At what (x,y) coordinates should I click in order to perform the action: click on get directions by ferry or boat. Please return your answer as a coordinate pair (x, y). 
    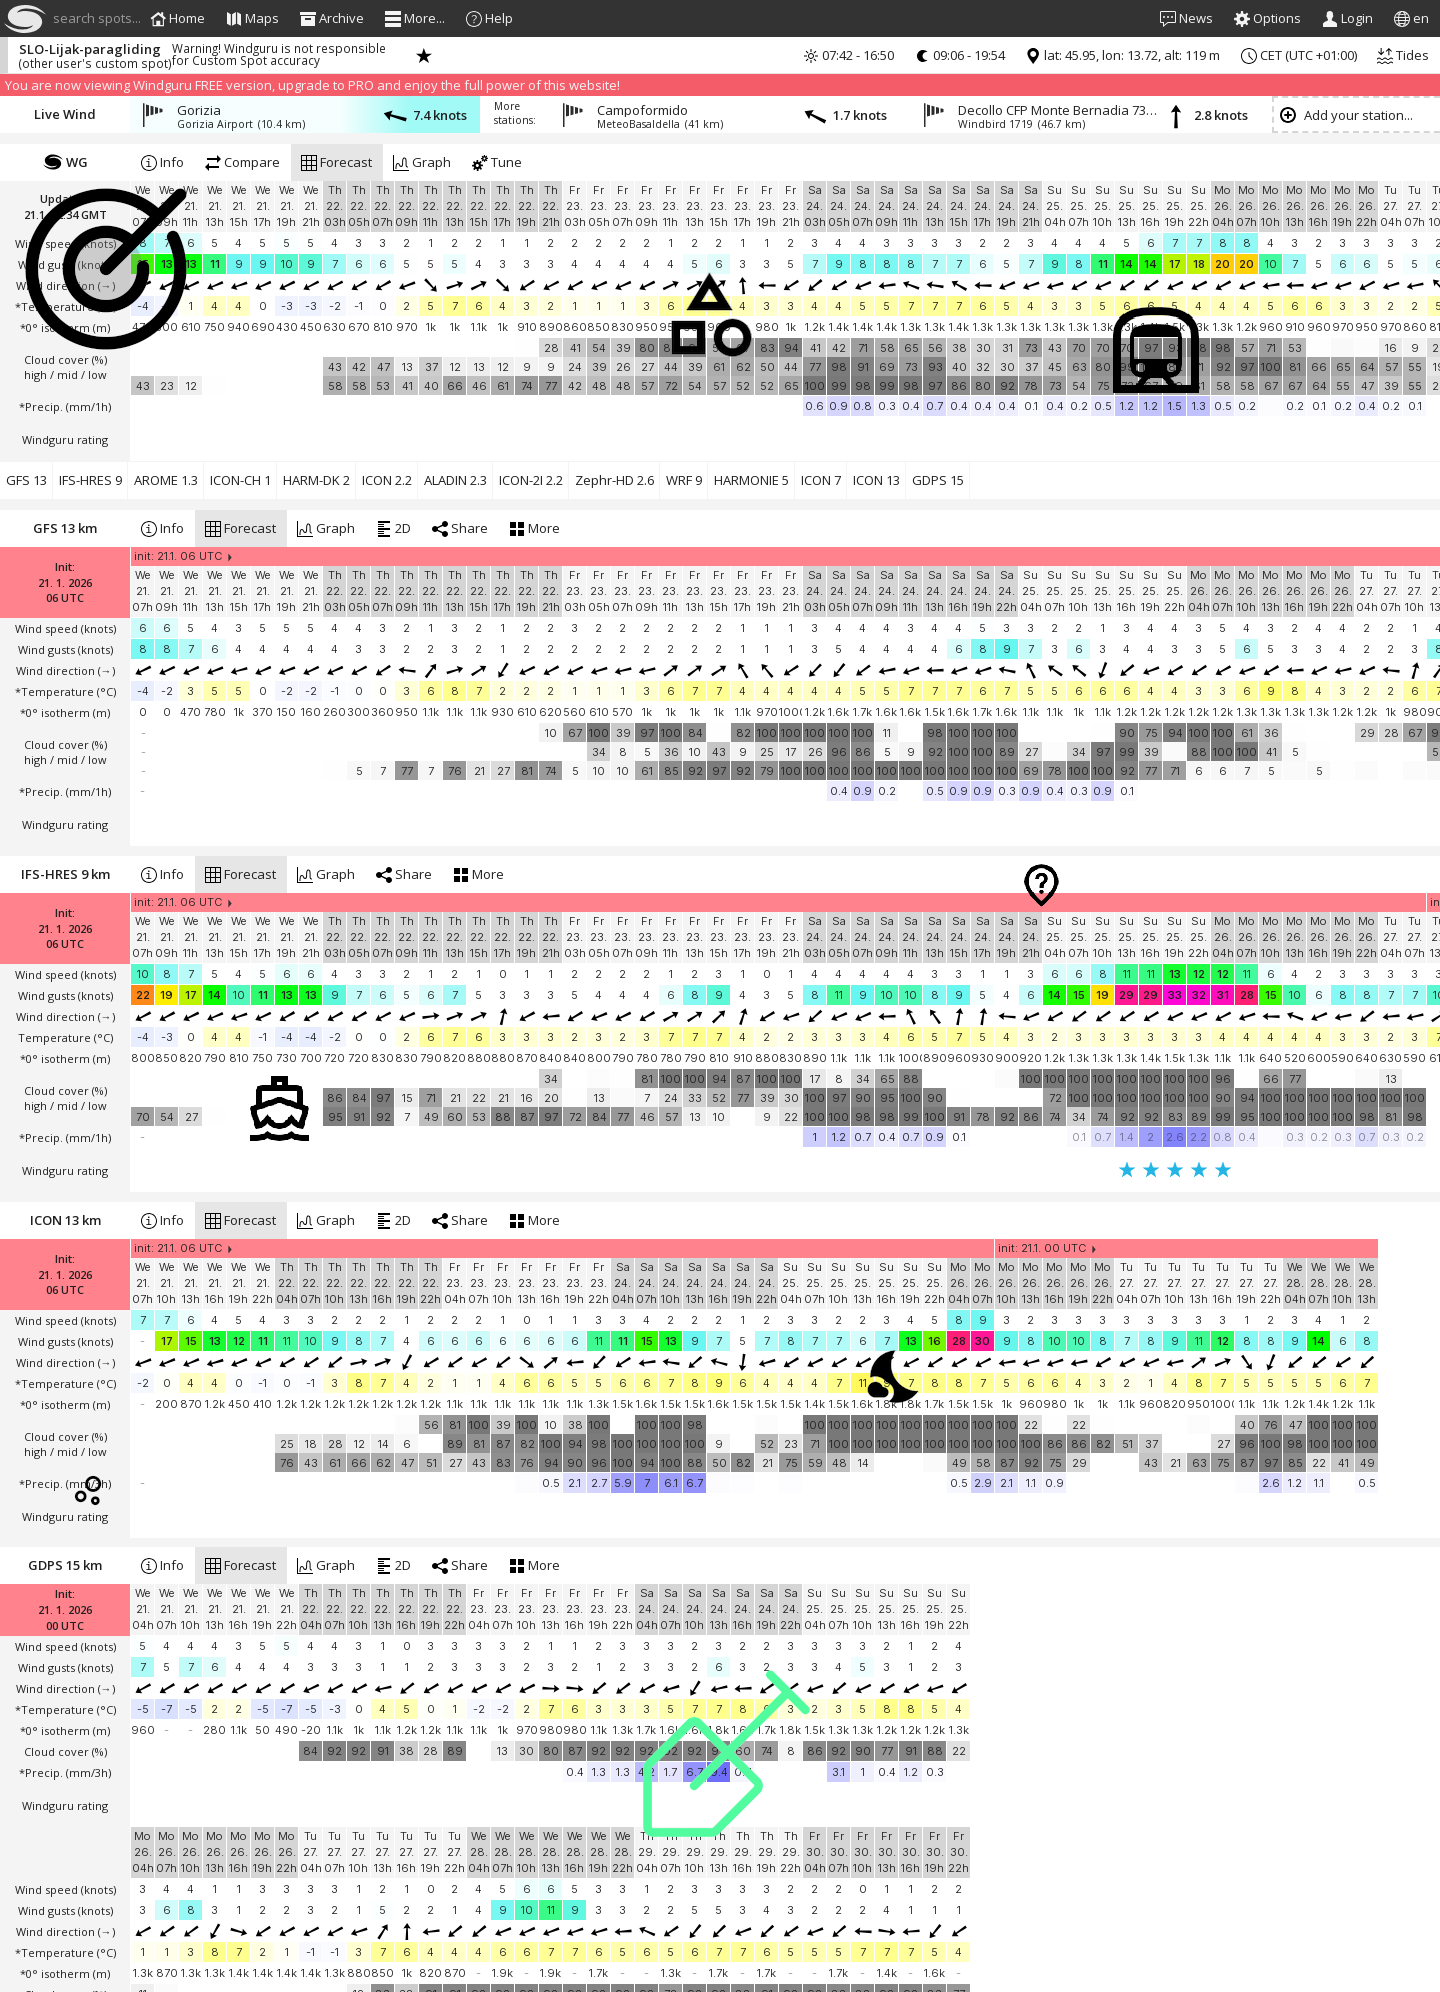
    Looking at the image, I should click on (279, 1108).